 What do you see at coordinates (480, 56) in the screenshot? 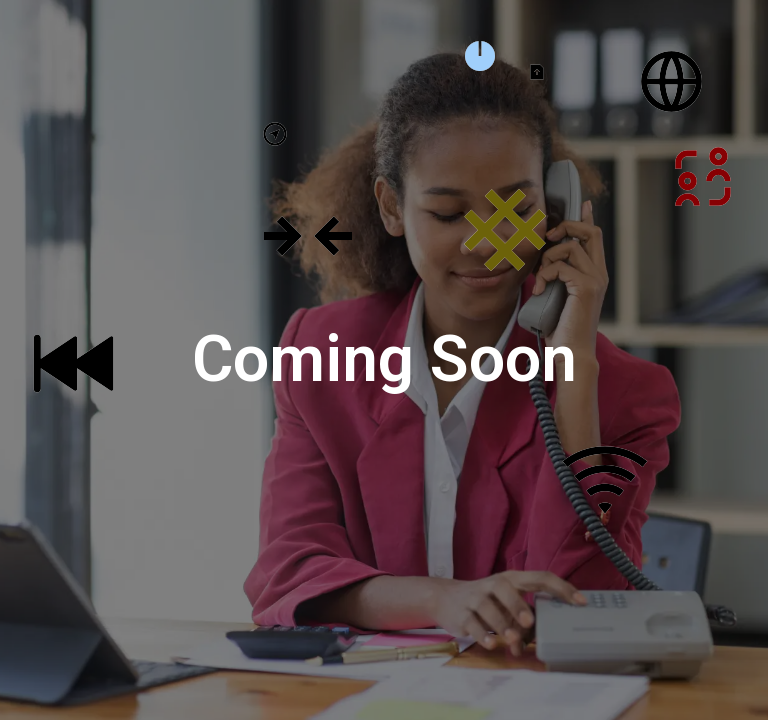
I see `power off or shut down the device` at bounding box center [480, 56].